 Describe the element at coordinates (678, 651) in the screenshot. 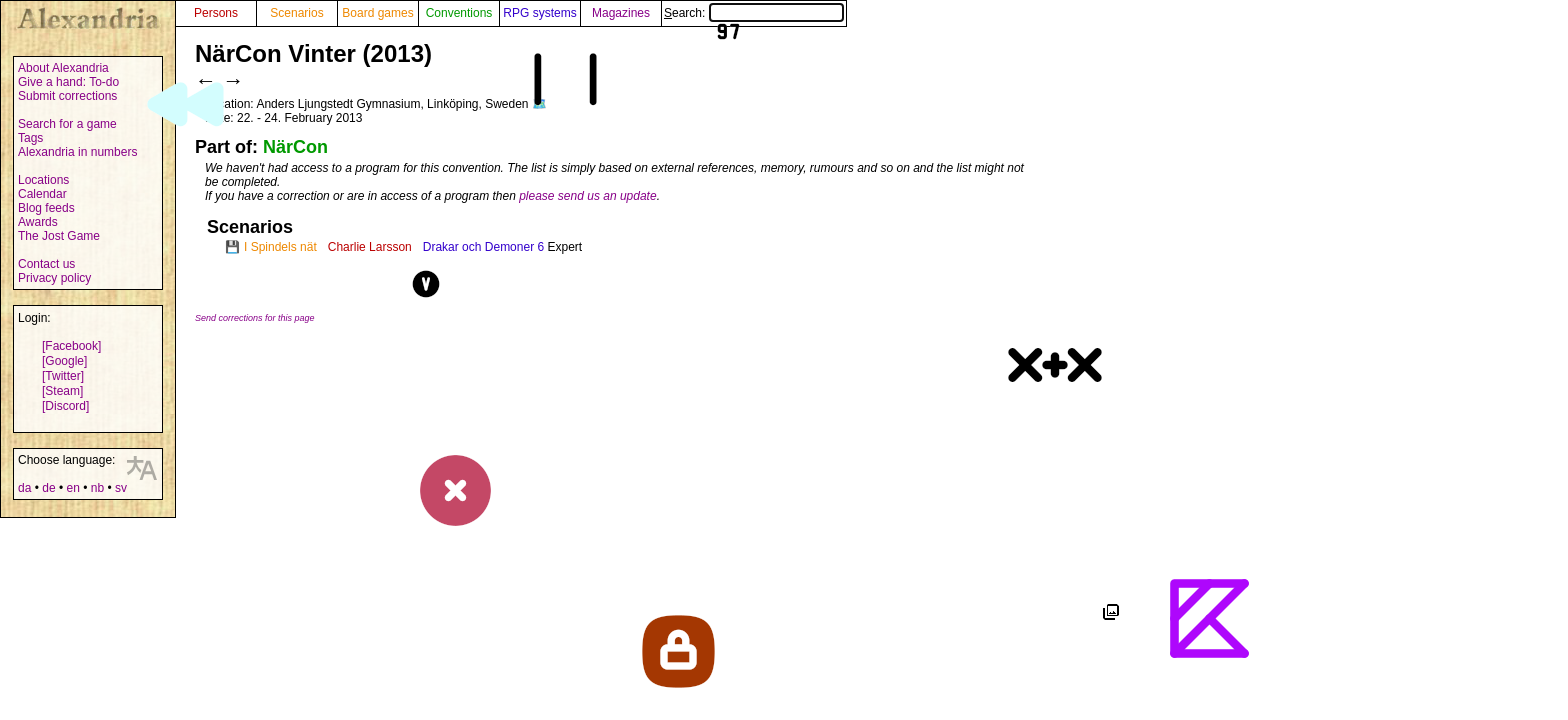

I see `access security or privacy settings` at that location.